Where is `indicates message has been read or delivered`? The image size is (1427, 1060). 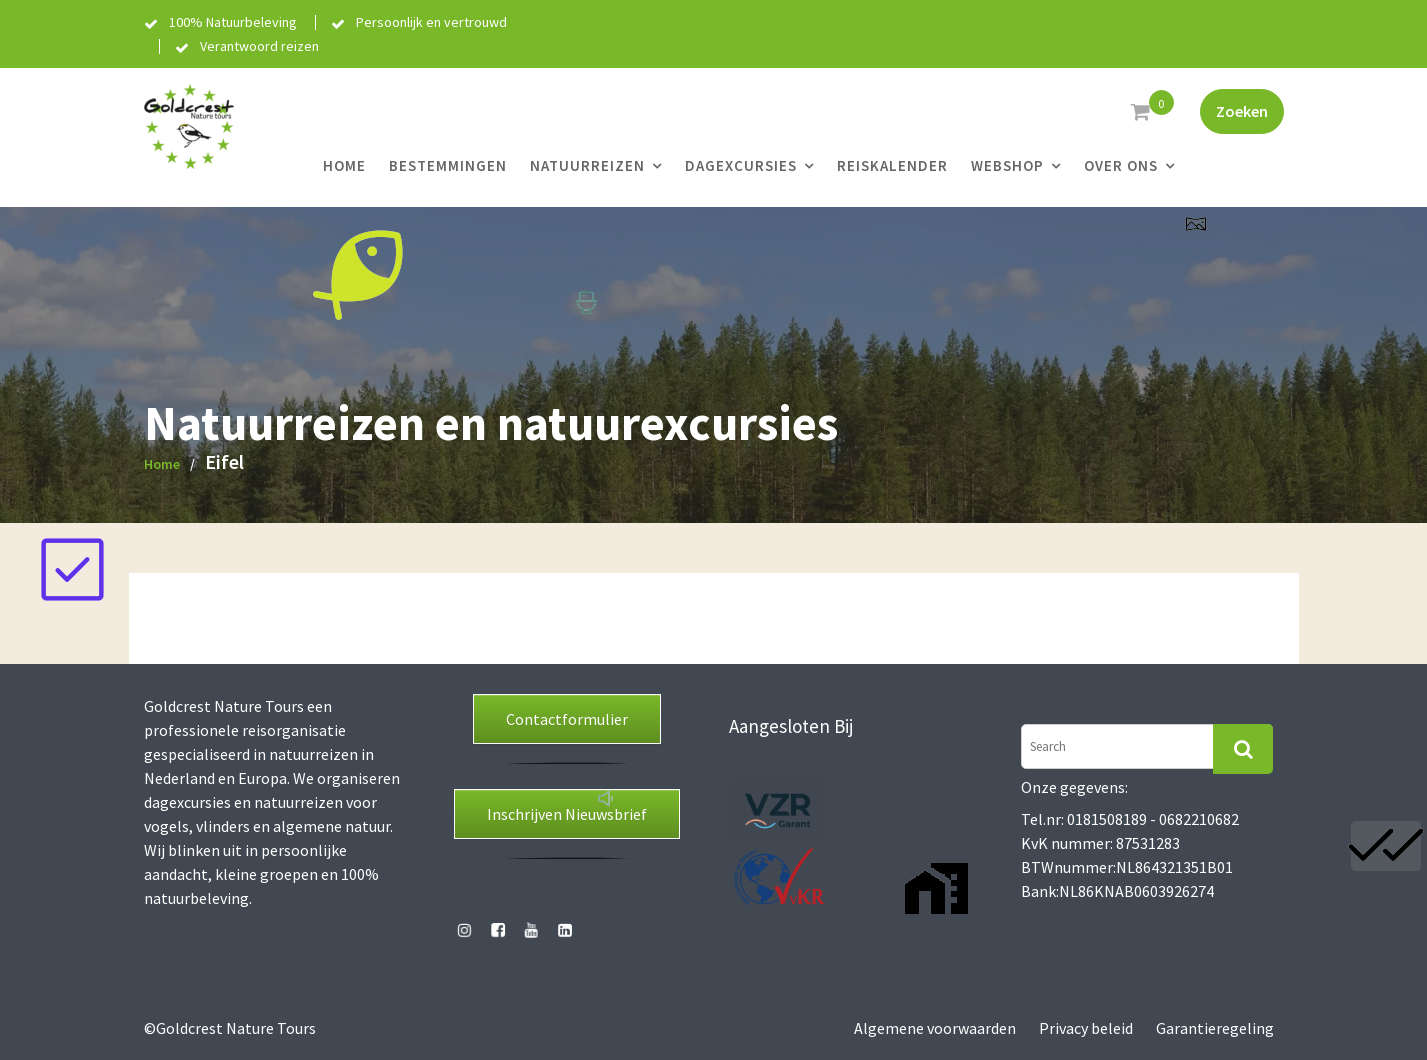 indicates message has been read or delivered is located at coordinates (1386, 846).